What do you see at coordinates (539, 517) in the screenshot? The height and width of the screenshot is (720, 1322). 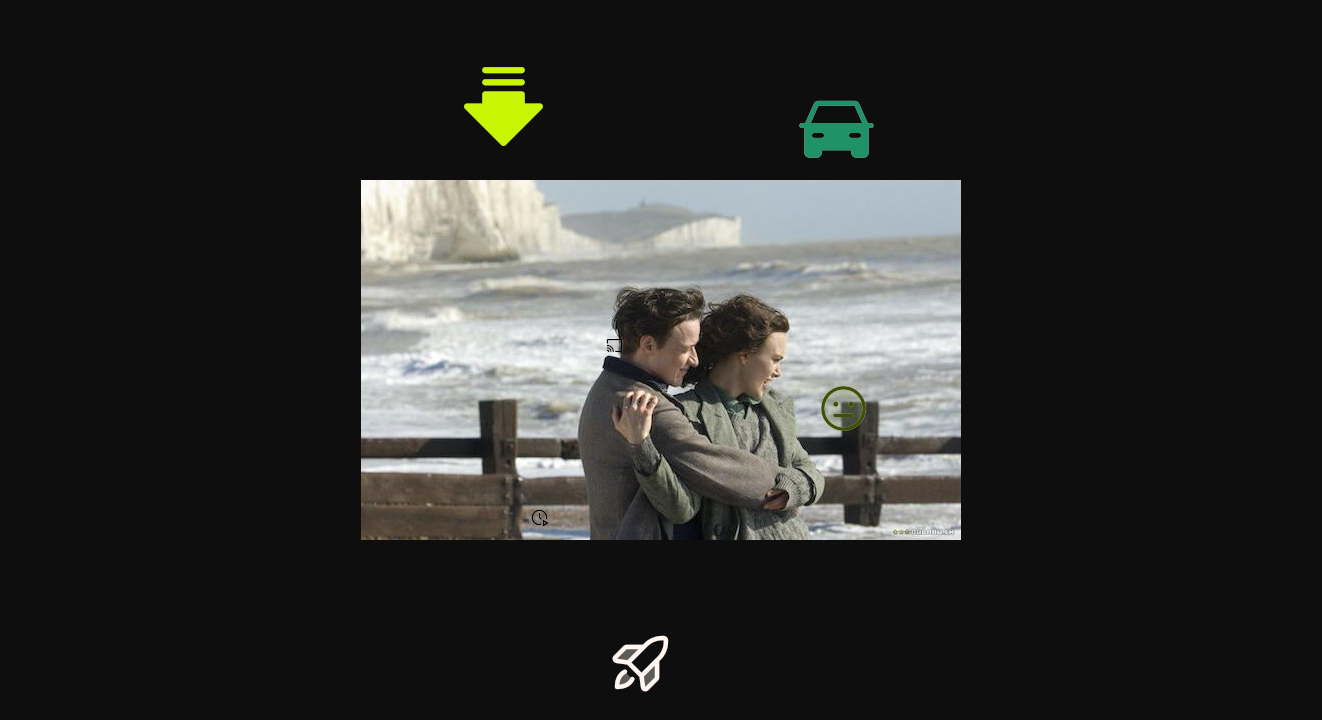 I see `start a timer or scheduled task` at bounding box center [539, 517].